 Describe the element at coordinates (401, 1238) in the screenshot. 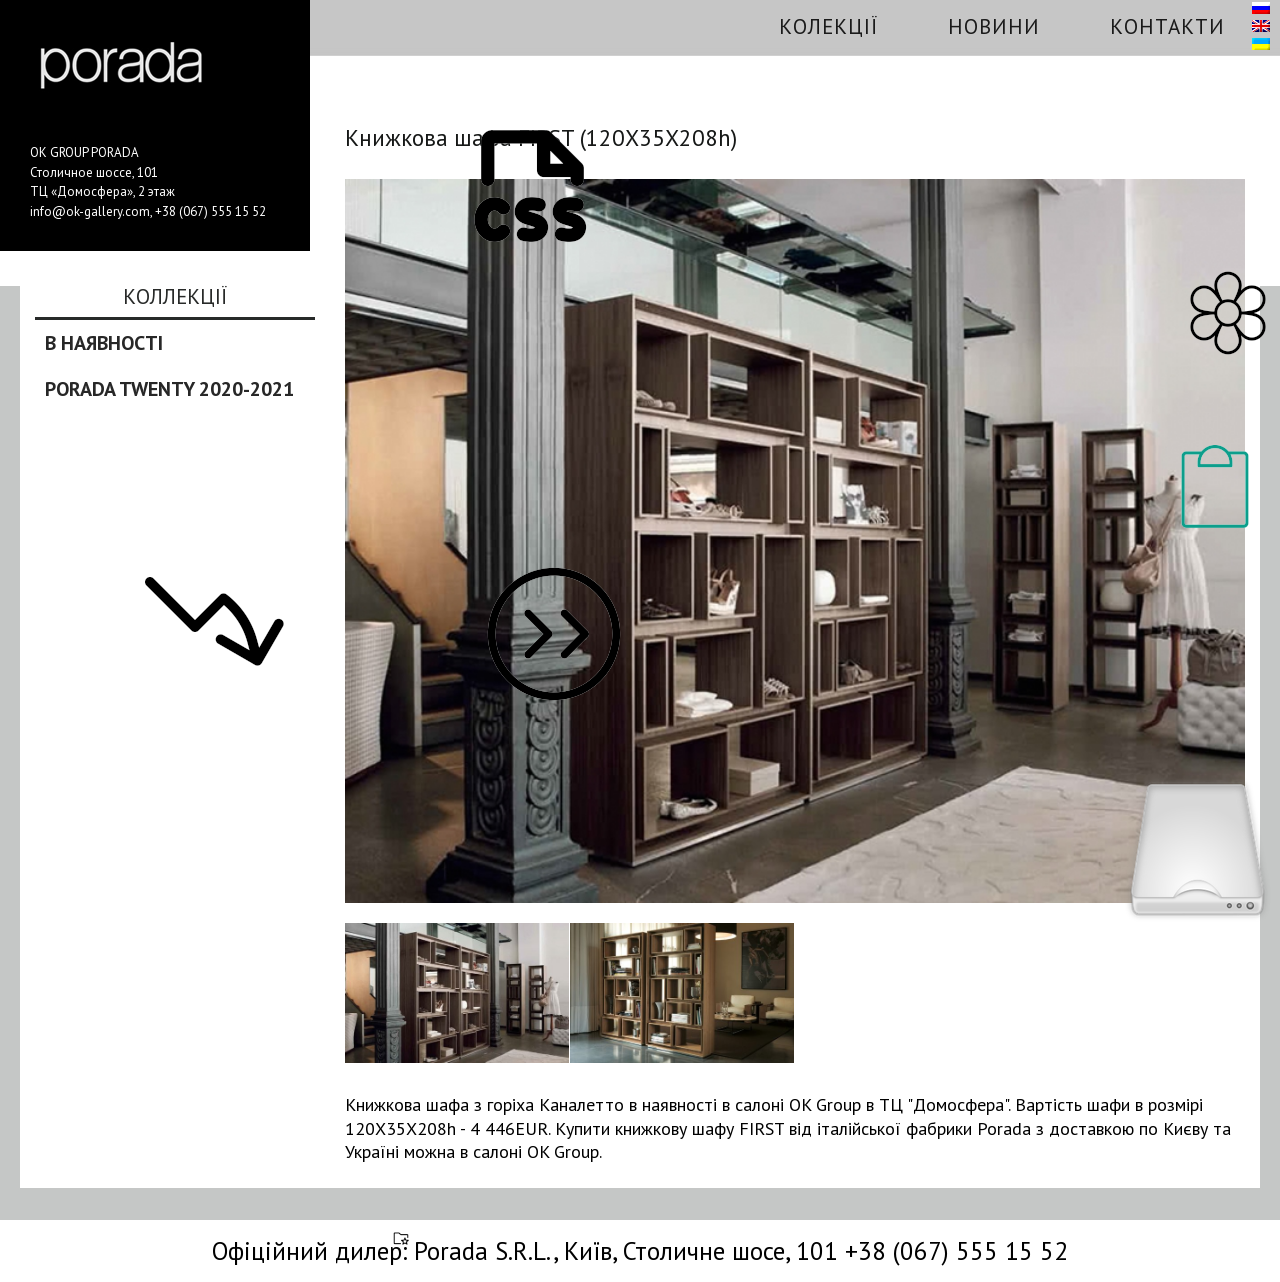

I see `access your starred or favorite folders` at that location.